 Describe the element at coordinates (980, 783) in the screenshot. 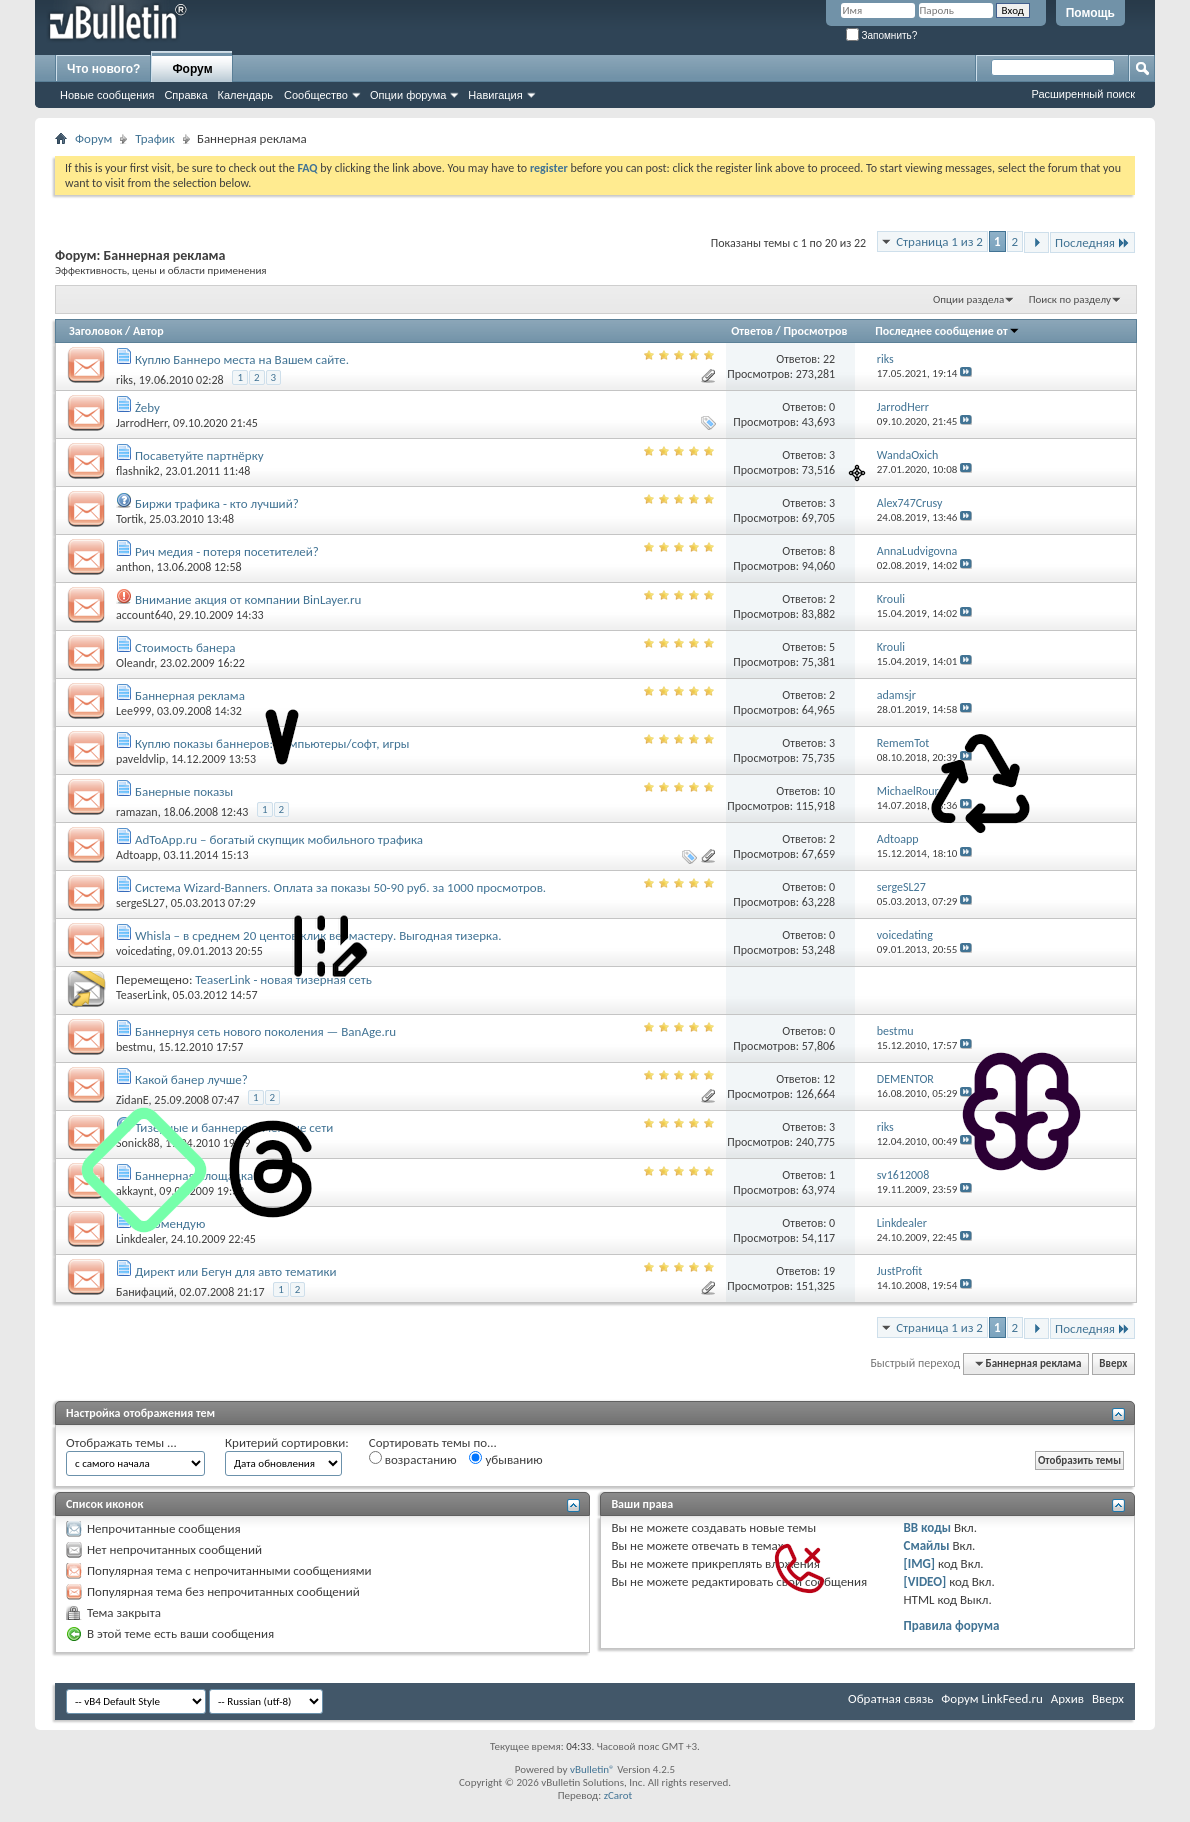

I see `recycle or move item to recycling bin` at that location.